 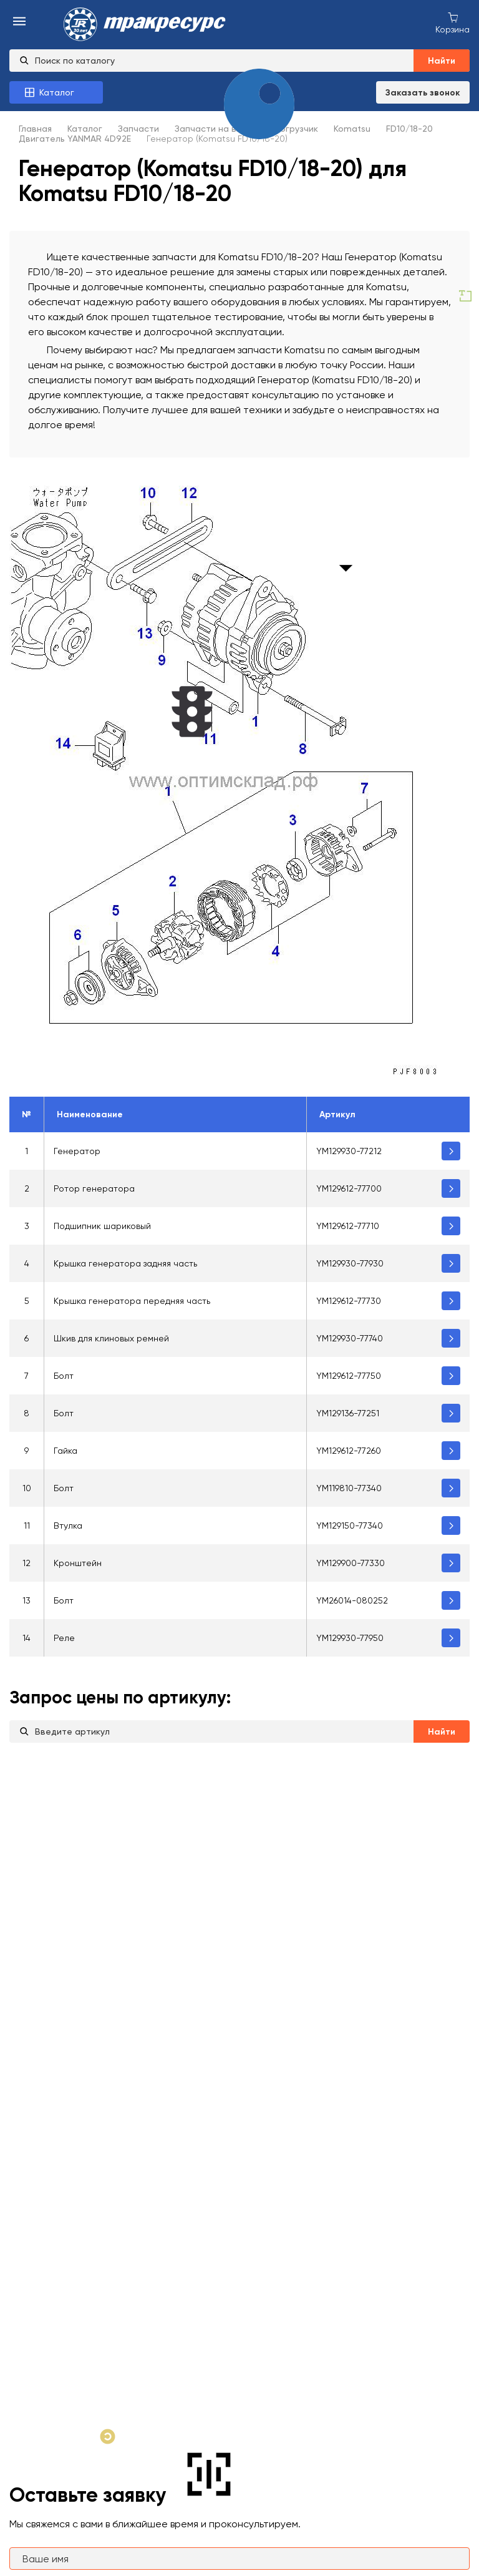 What do you see at coordinates (209, 2474) in the screenshot?
I see `activate voice recognition or speech input` at bounding box center [209, 2474].